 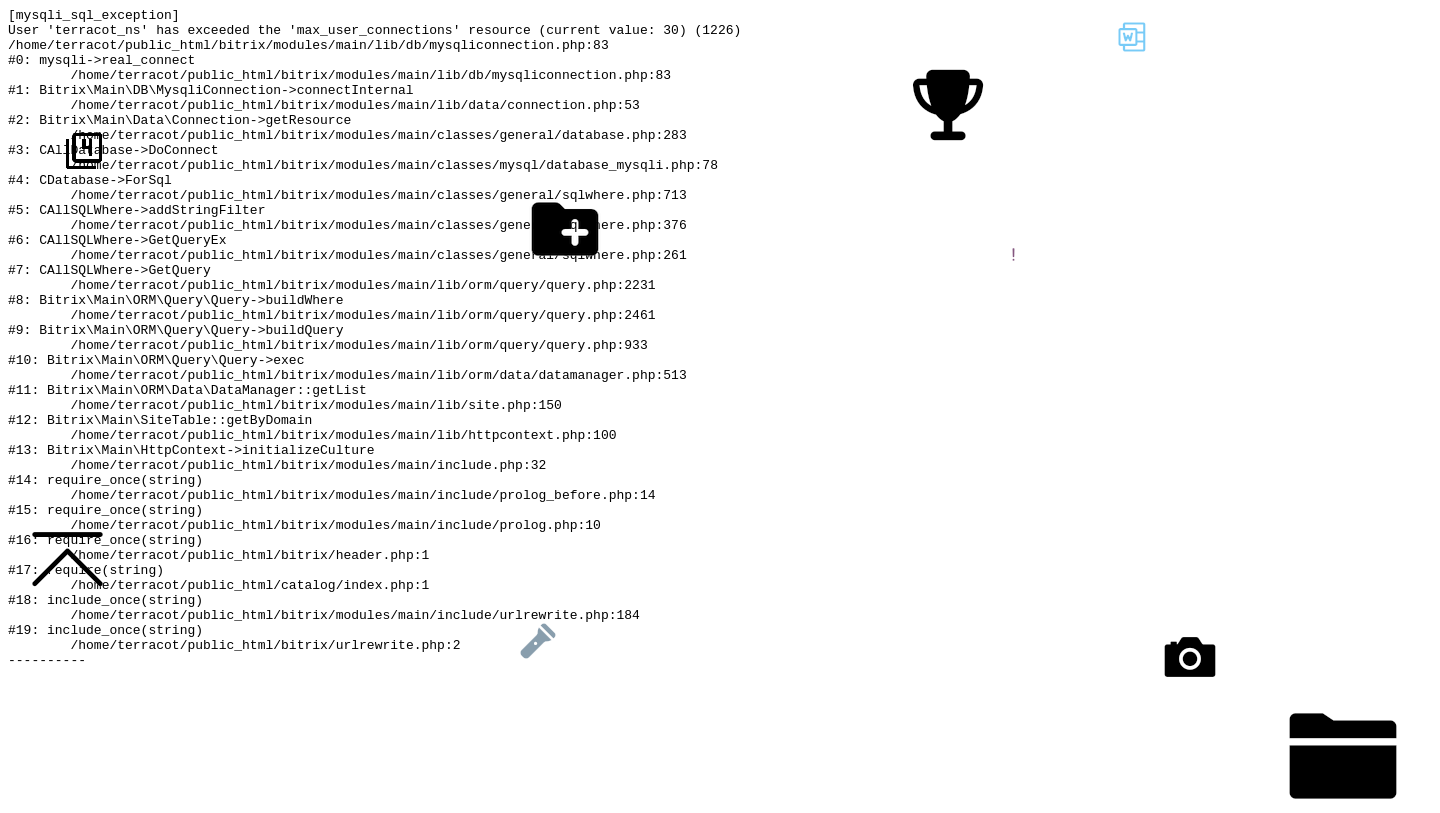 I want to click on take a photo, so click(x=1190, y=657).